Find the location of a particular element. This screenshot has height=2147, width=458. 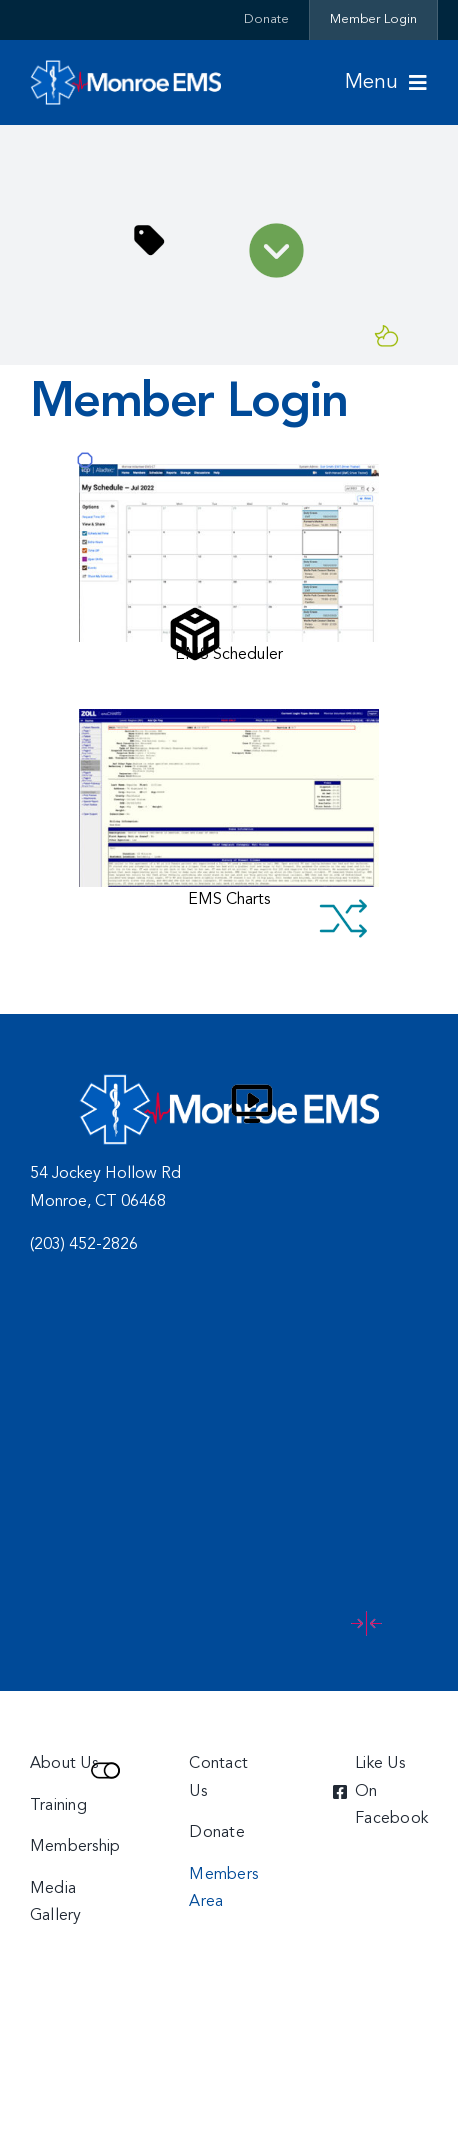

shuffle playlist or queue order is located at coordinates (342, 918).